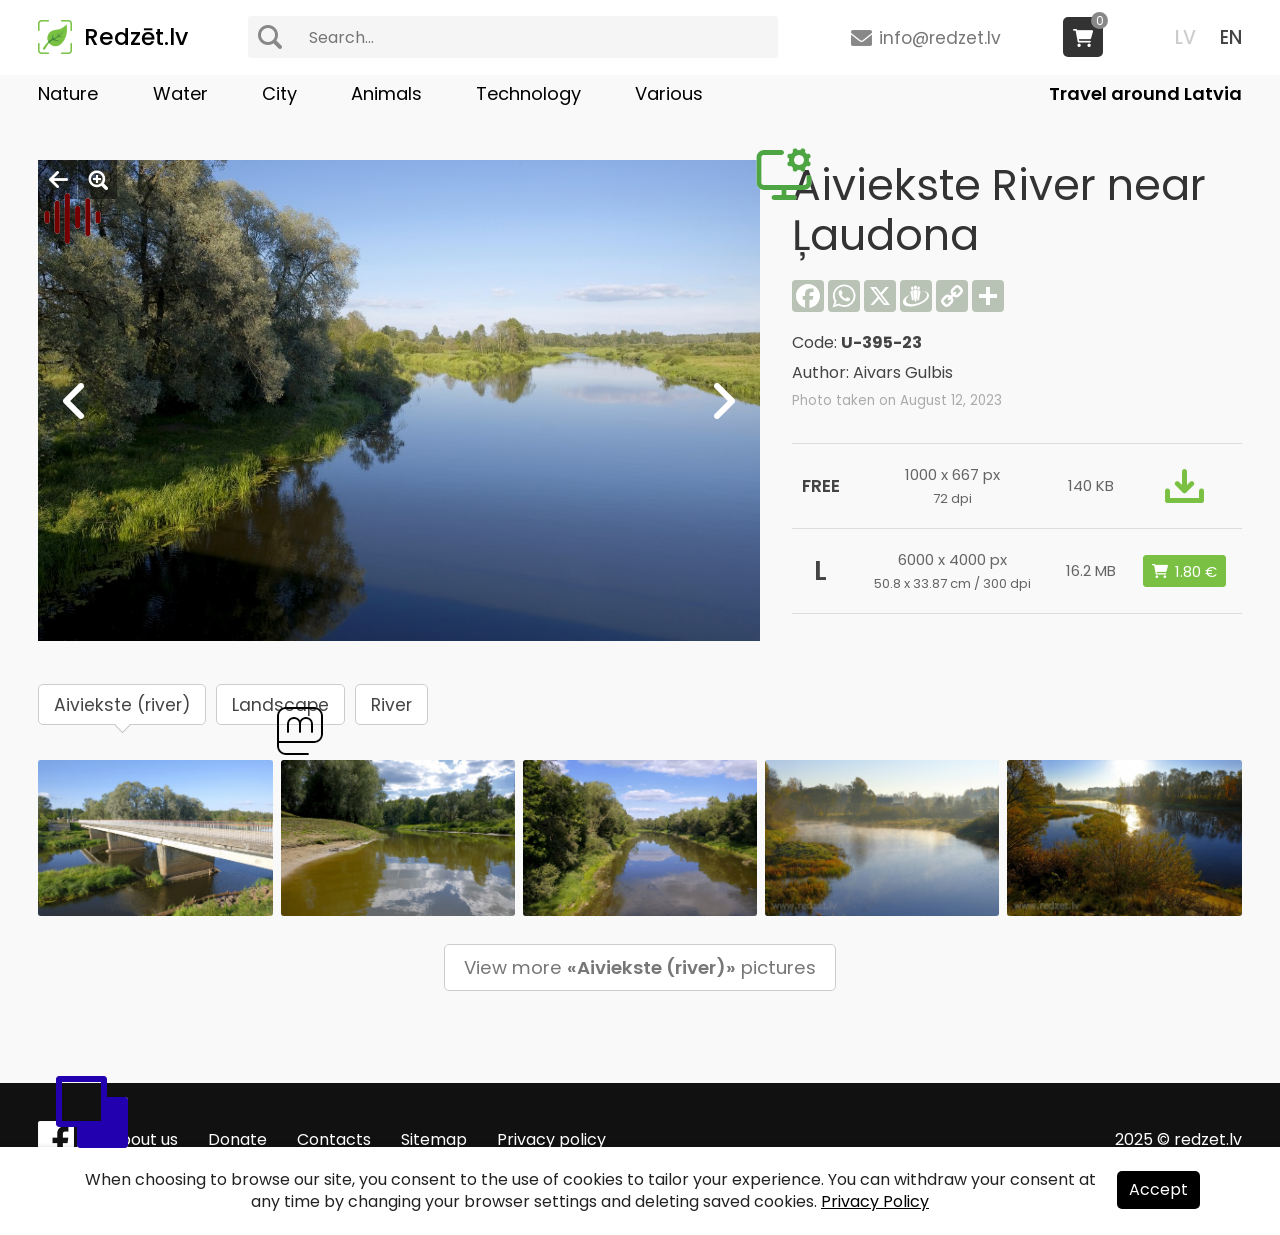 The width and height of the screenshot is (1280, 1235). Describe the element at coordinates (784, 175) in the screenshot. I see `access display settings` at that location.